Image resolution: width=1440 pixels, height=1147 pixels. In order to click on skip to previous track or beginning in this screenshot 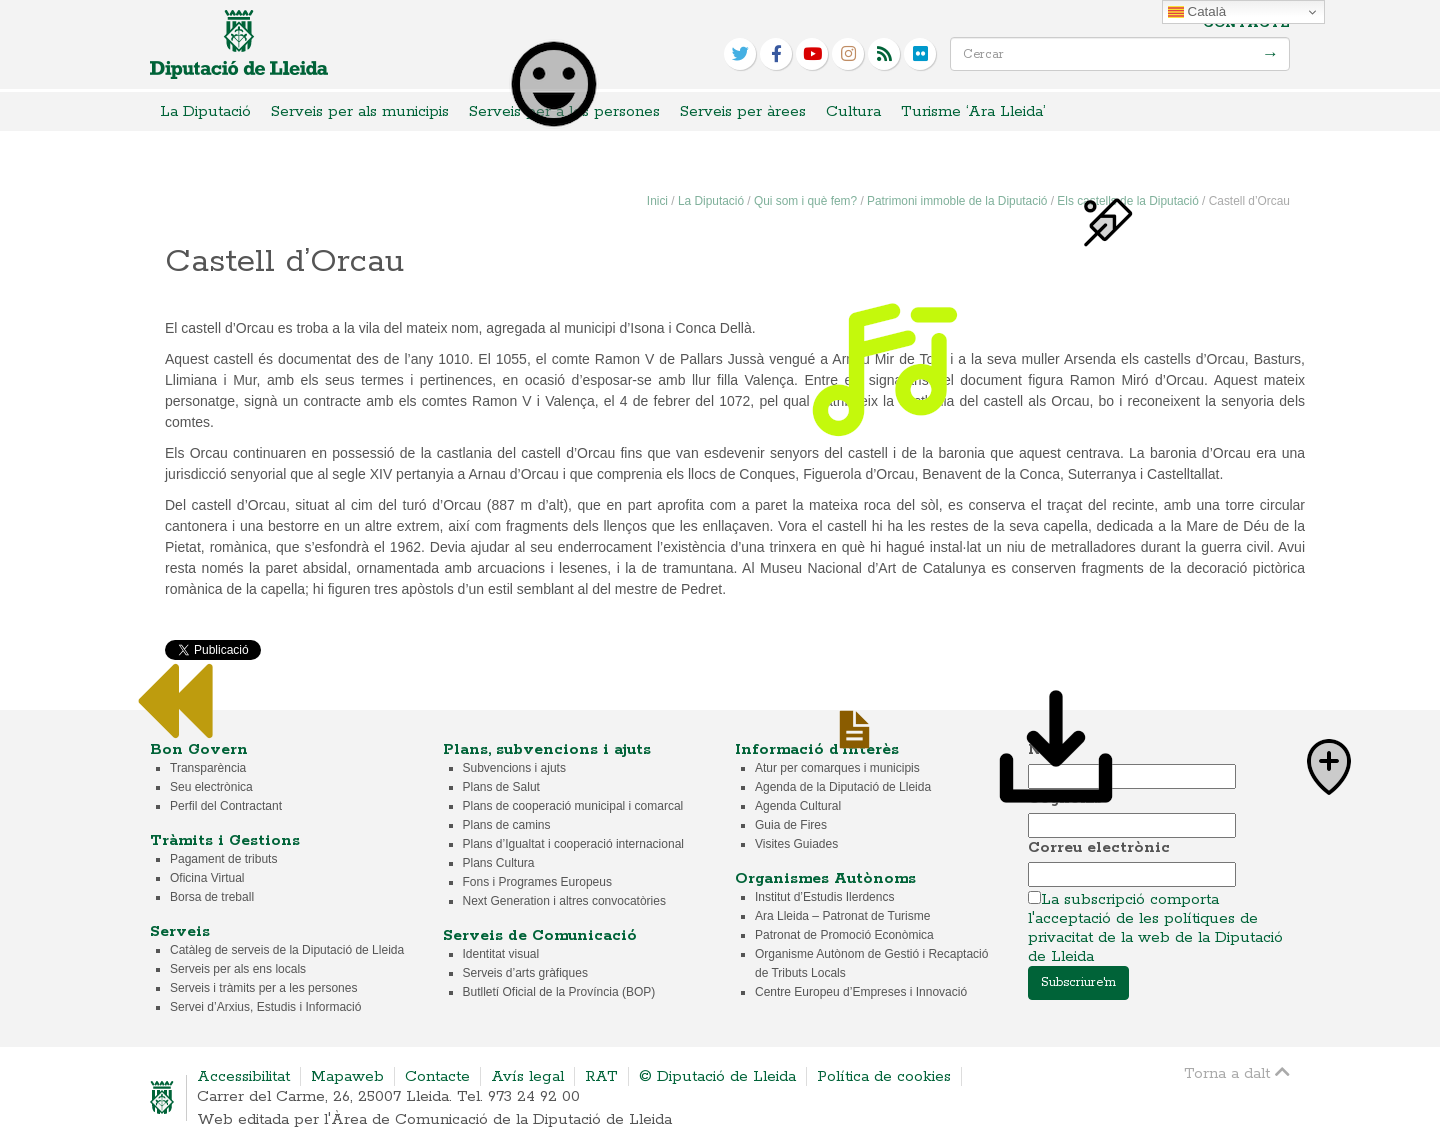, I will do `click(179, 701)`.